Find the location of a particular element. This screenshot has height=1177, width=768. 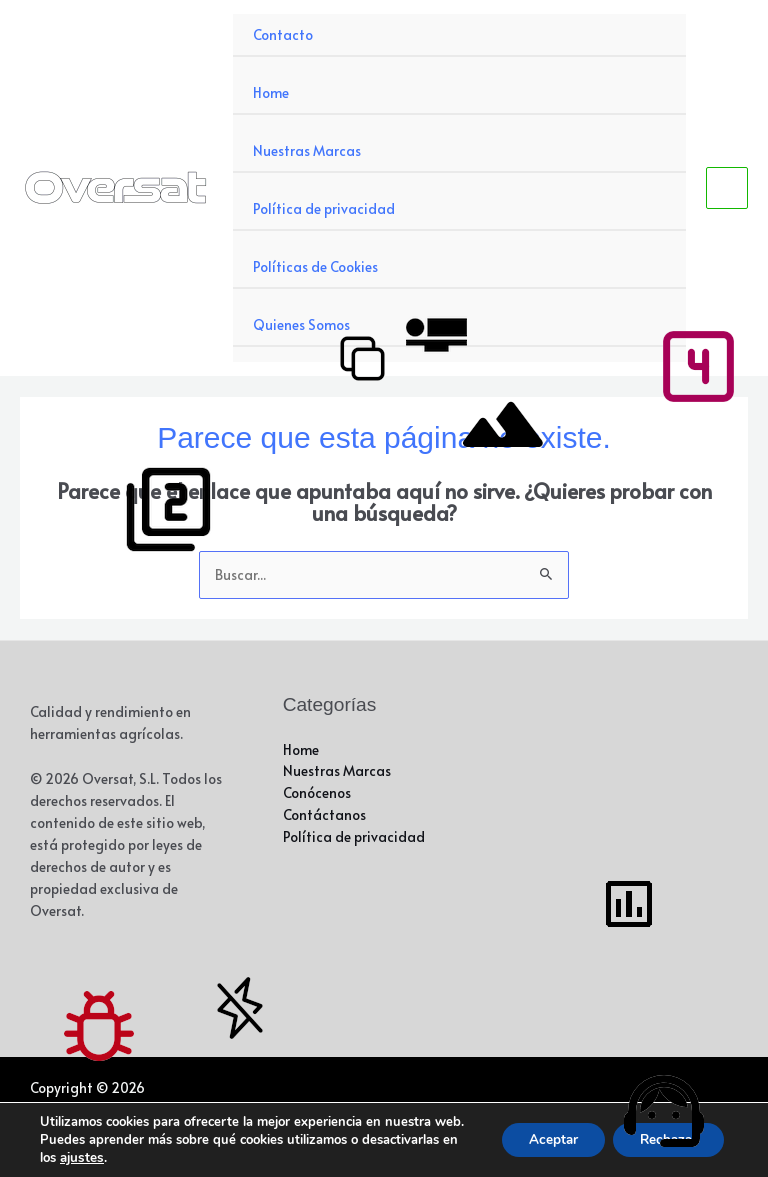

report a bug or issue is located at coordinates (99, 1026).